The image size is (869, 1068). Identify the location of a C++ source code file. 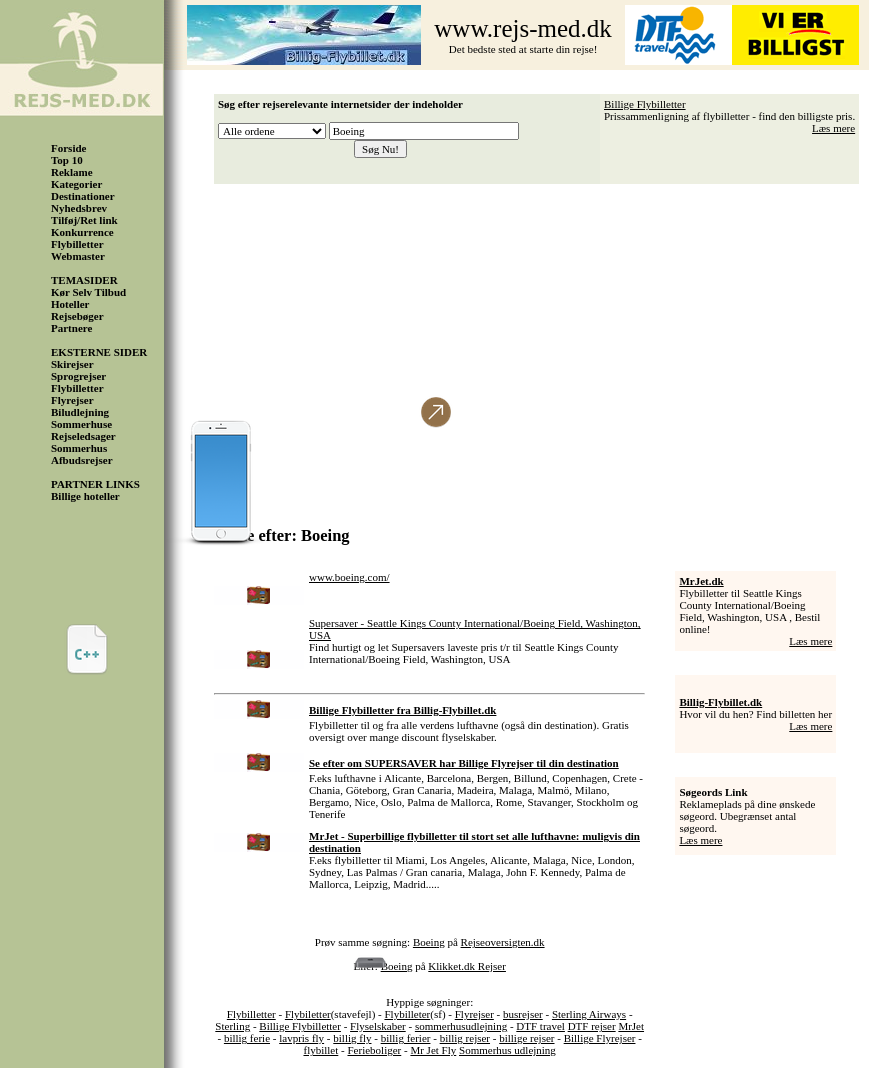
(87, 649).